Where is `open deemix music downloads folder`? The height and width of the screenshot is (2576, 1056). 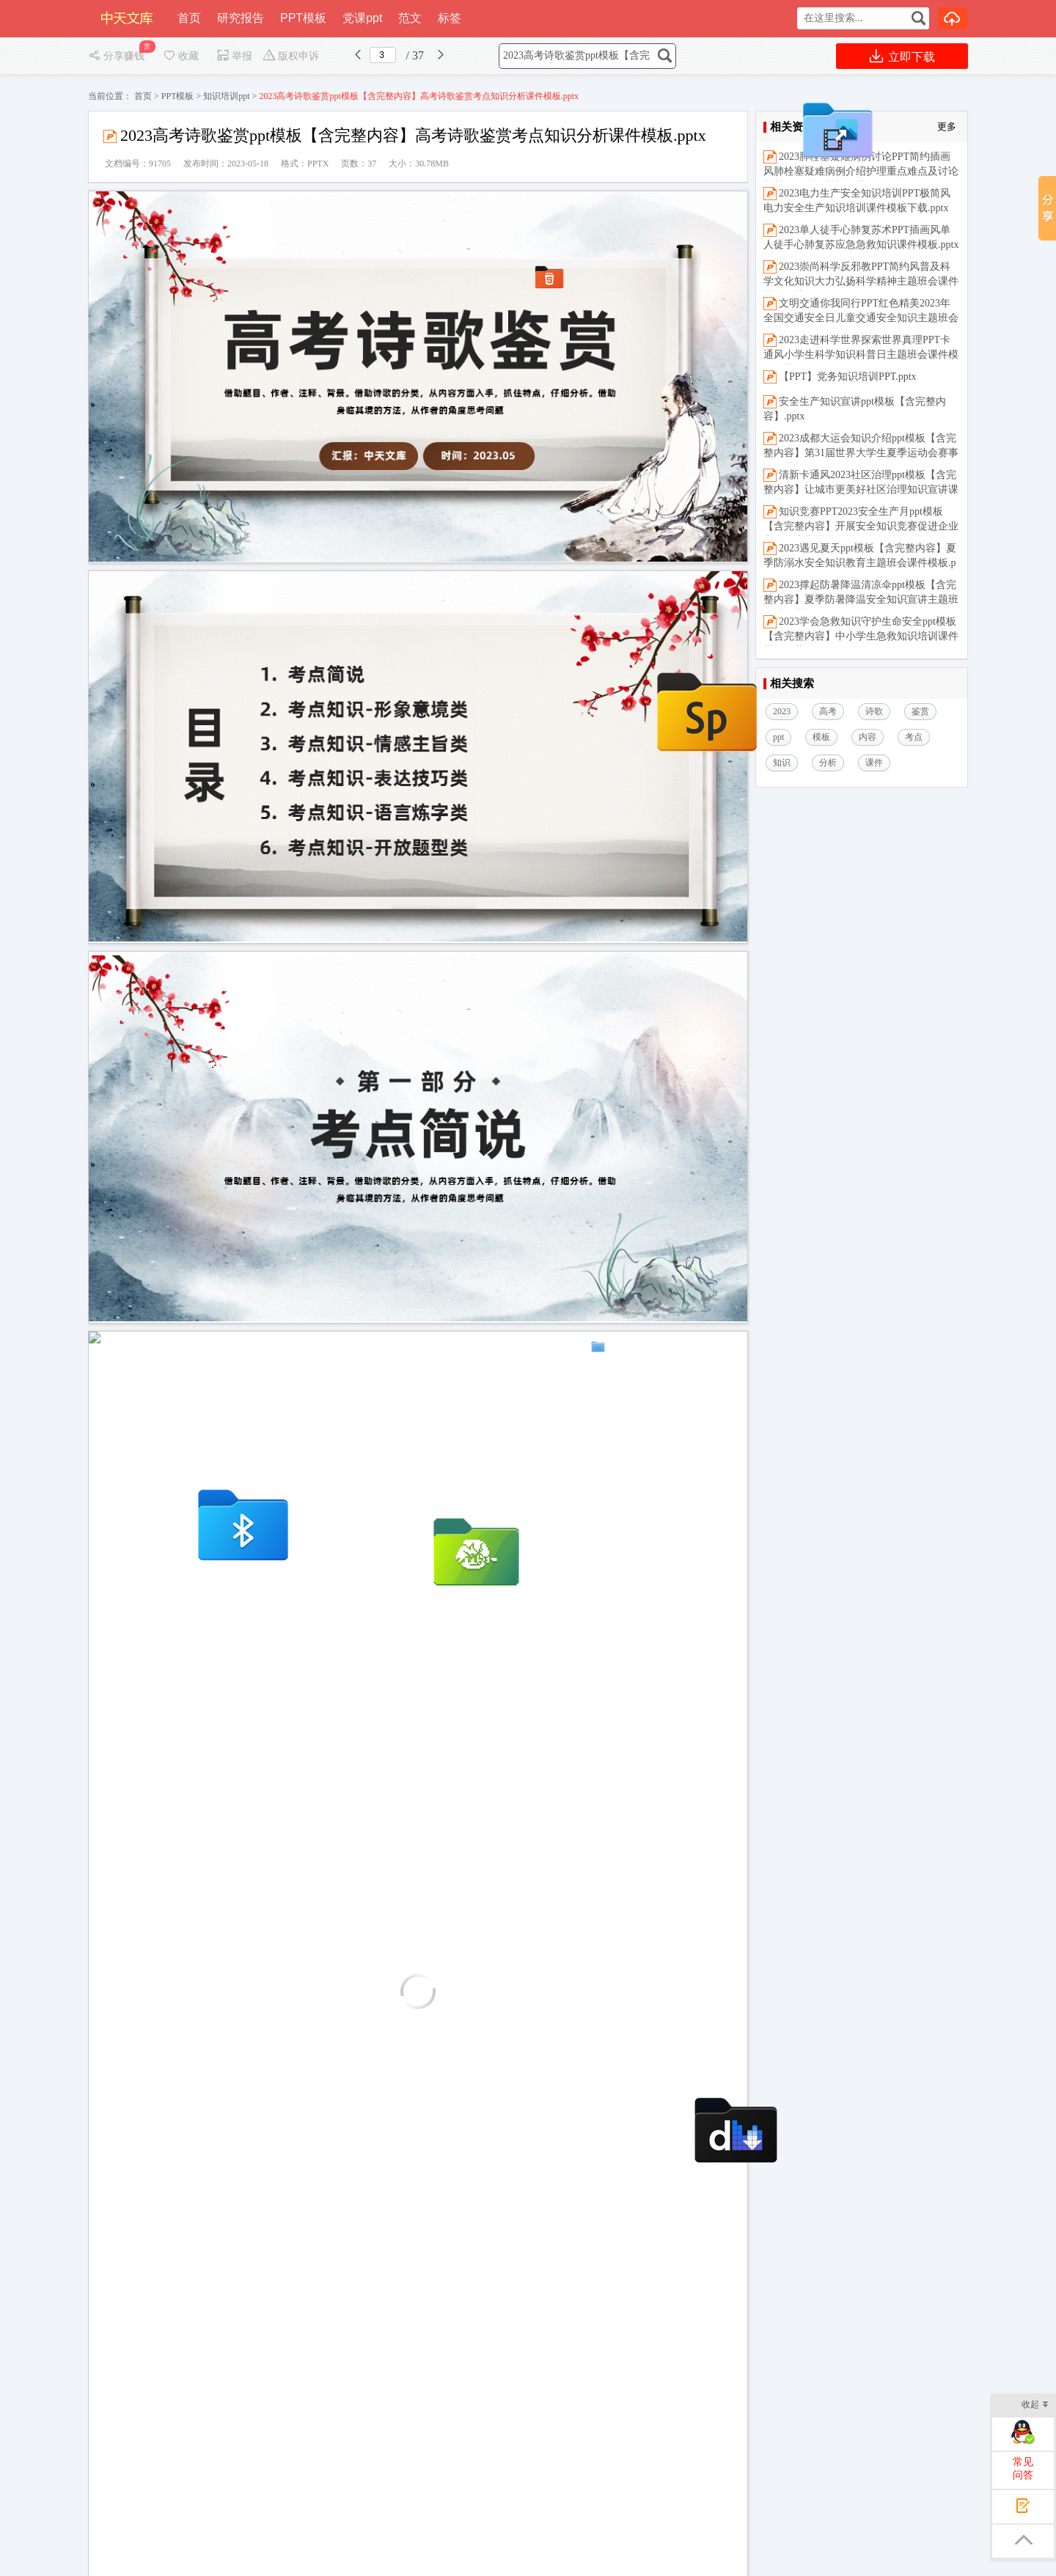
open deemix music downloads folder is located at coordinates (736, 2132).